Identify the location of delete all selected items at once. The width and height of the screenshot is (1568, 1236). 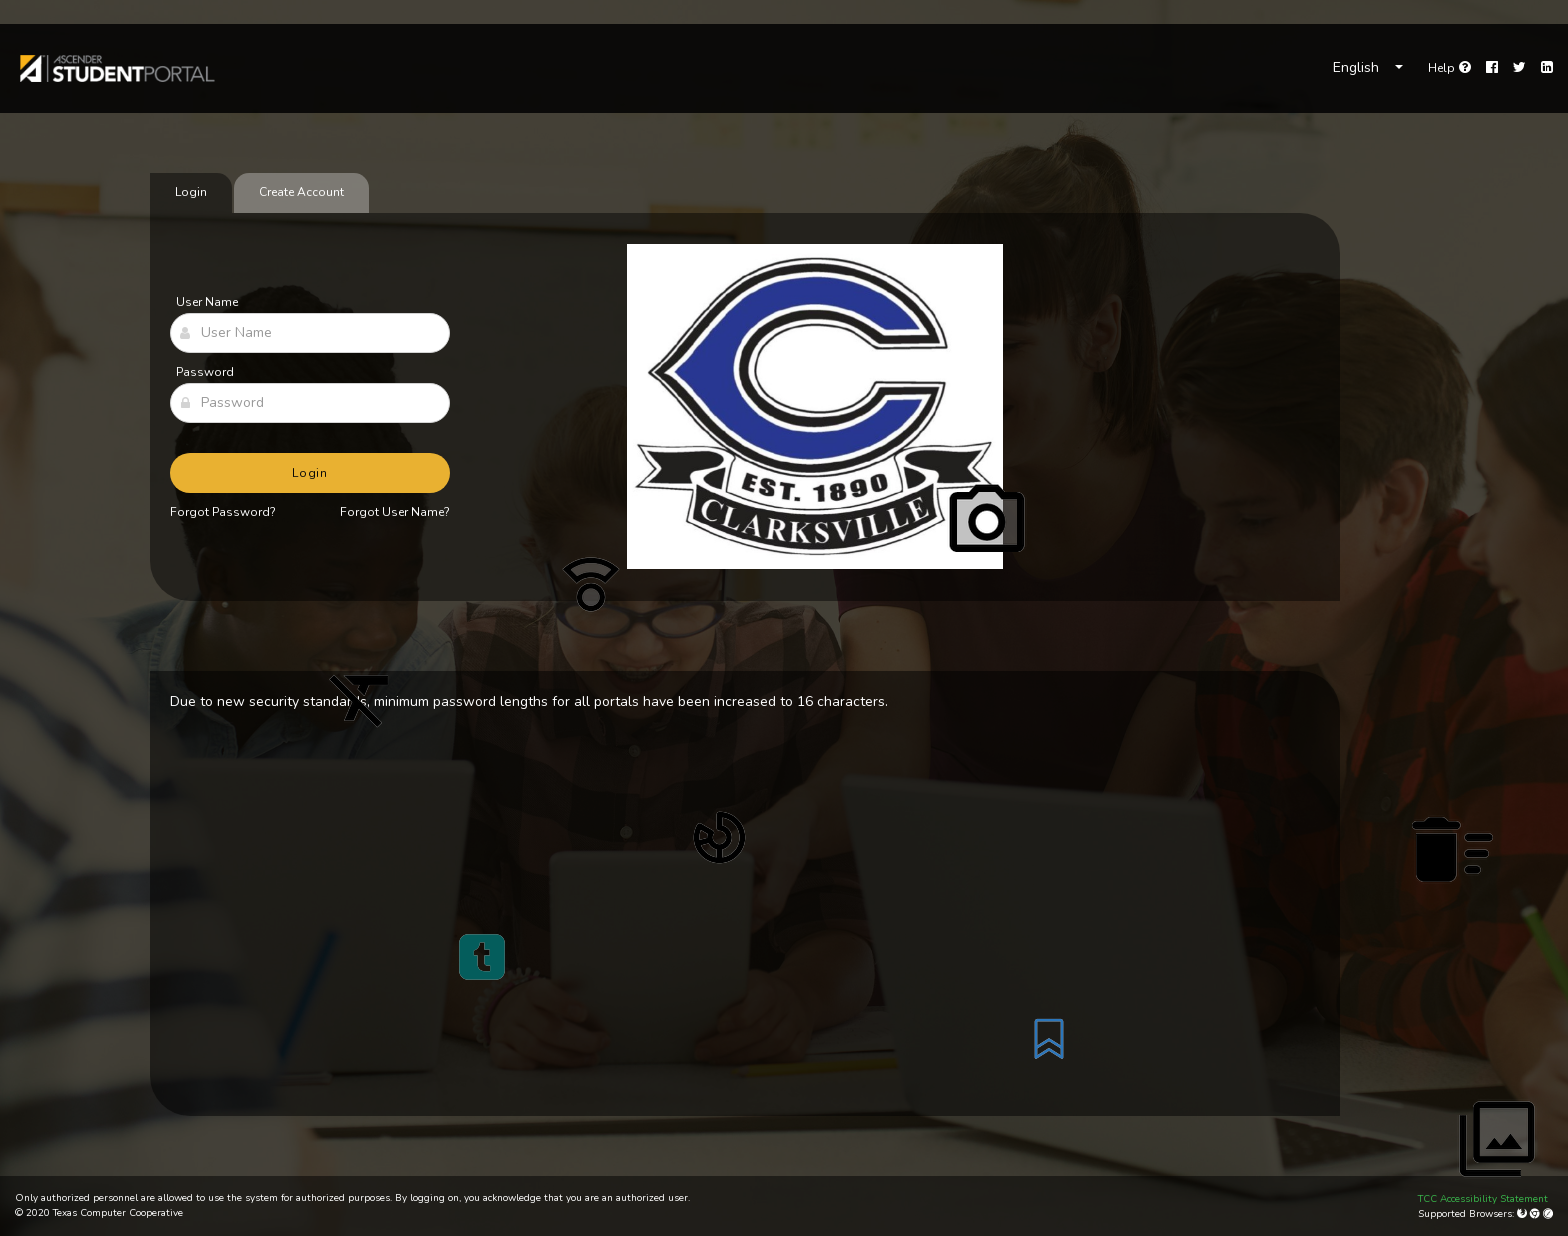
(1452, 849).